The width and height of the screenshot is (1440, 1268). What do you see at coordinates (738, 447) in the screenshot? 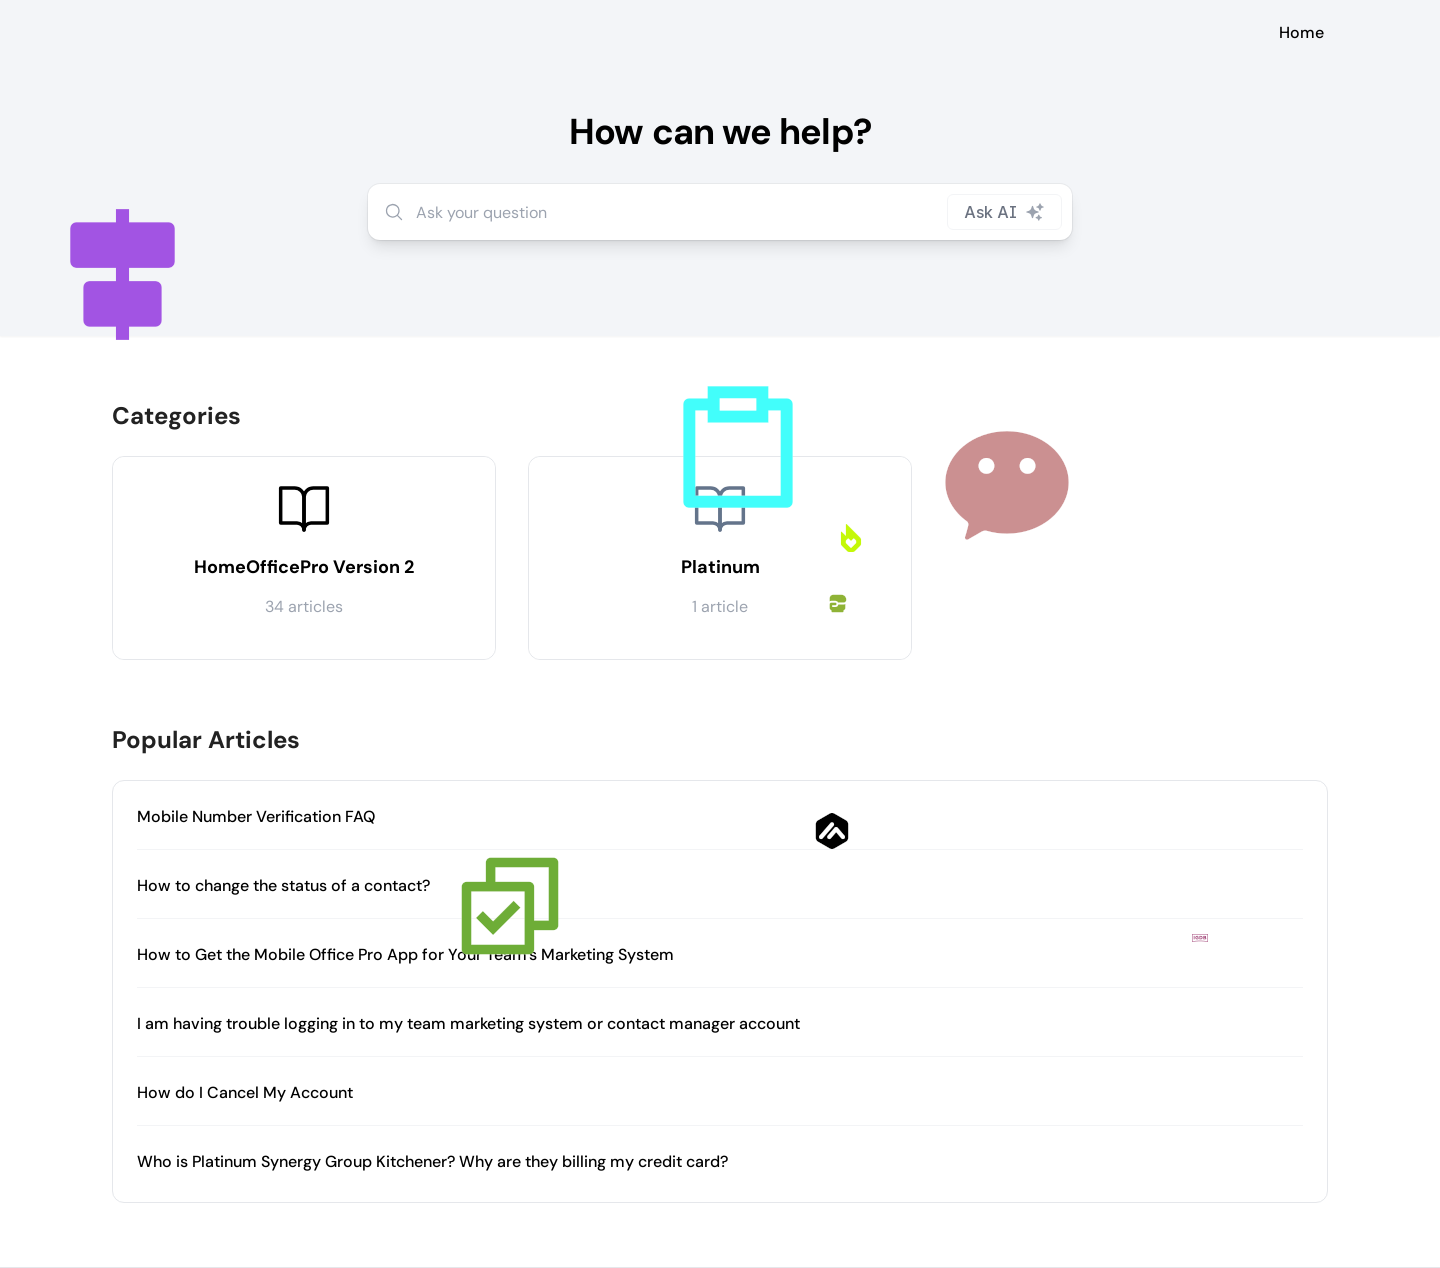
I see `copy to clipboard` at bounding box center [738, 447].